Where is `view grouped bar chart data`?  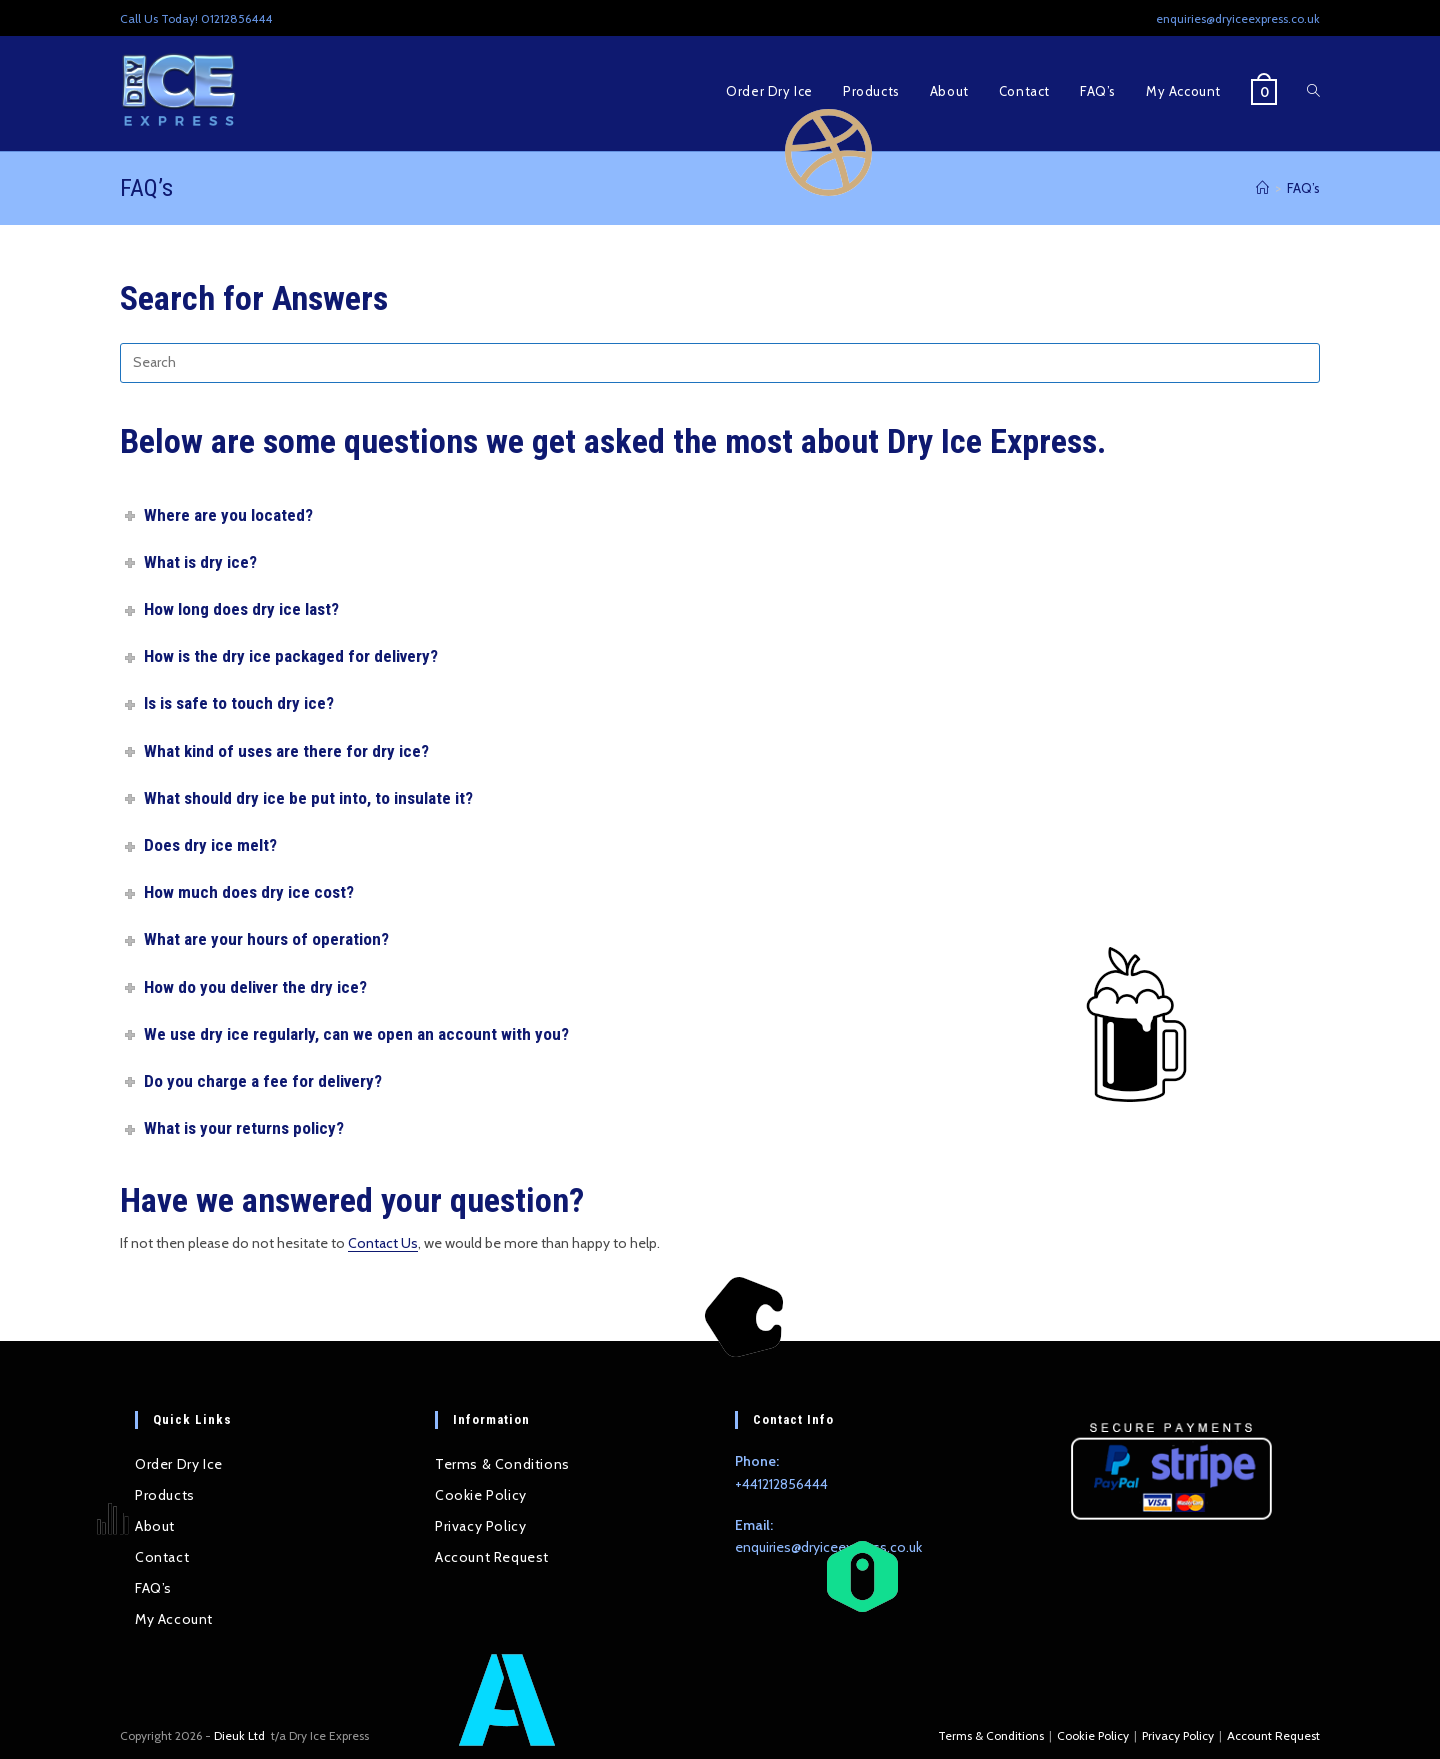
view grouped bar chart data is located at coordinates (113, 1519).